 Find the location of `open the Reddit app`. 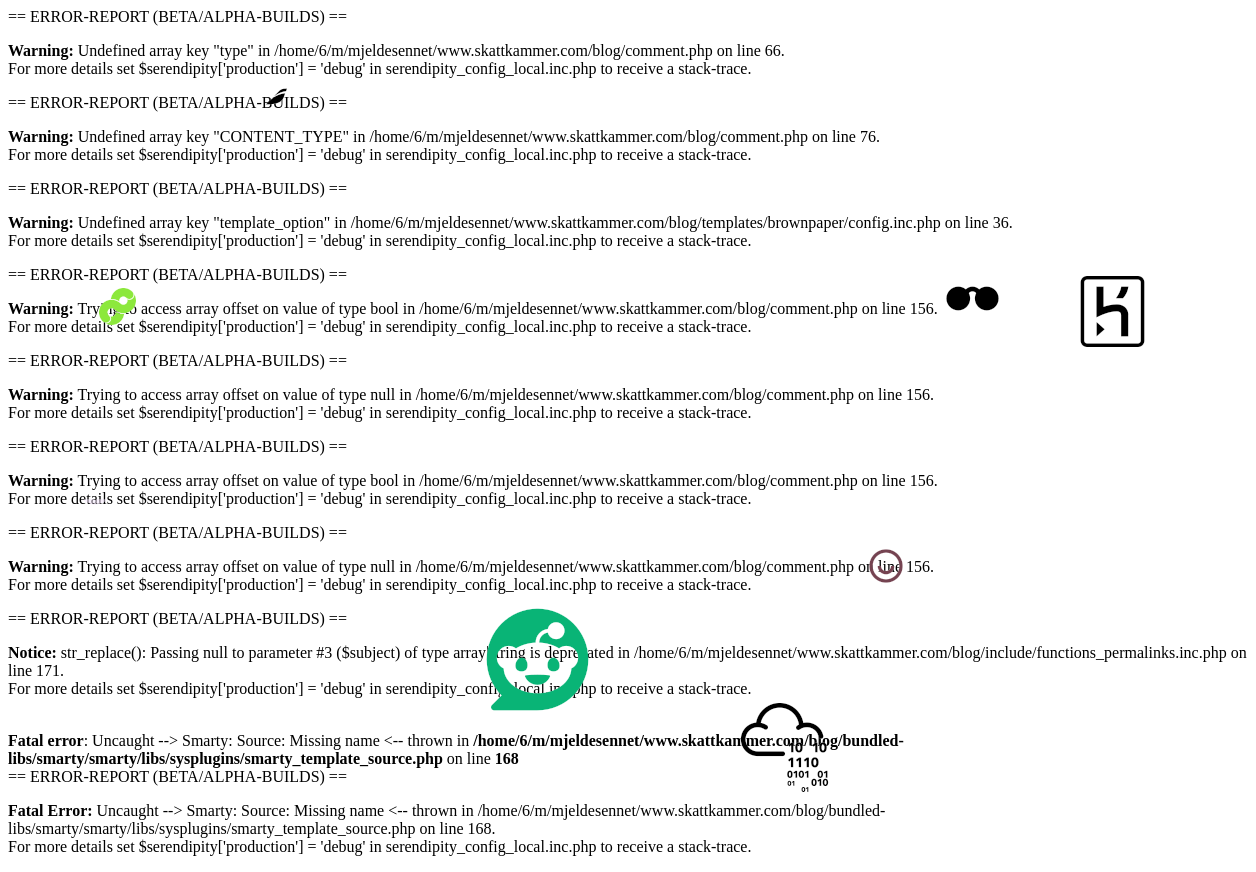

open the Reddit app is located at coordinates (537, 659).